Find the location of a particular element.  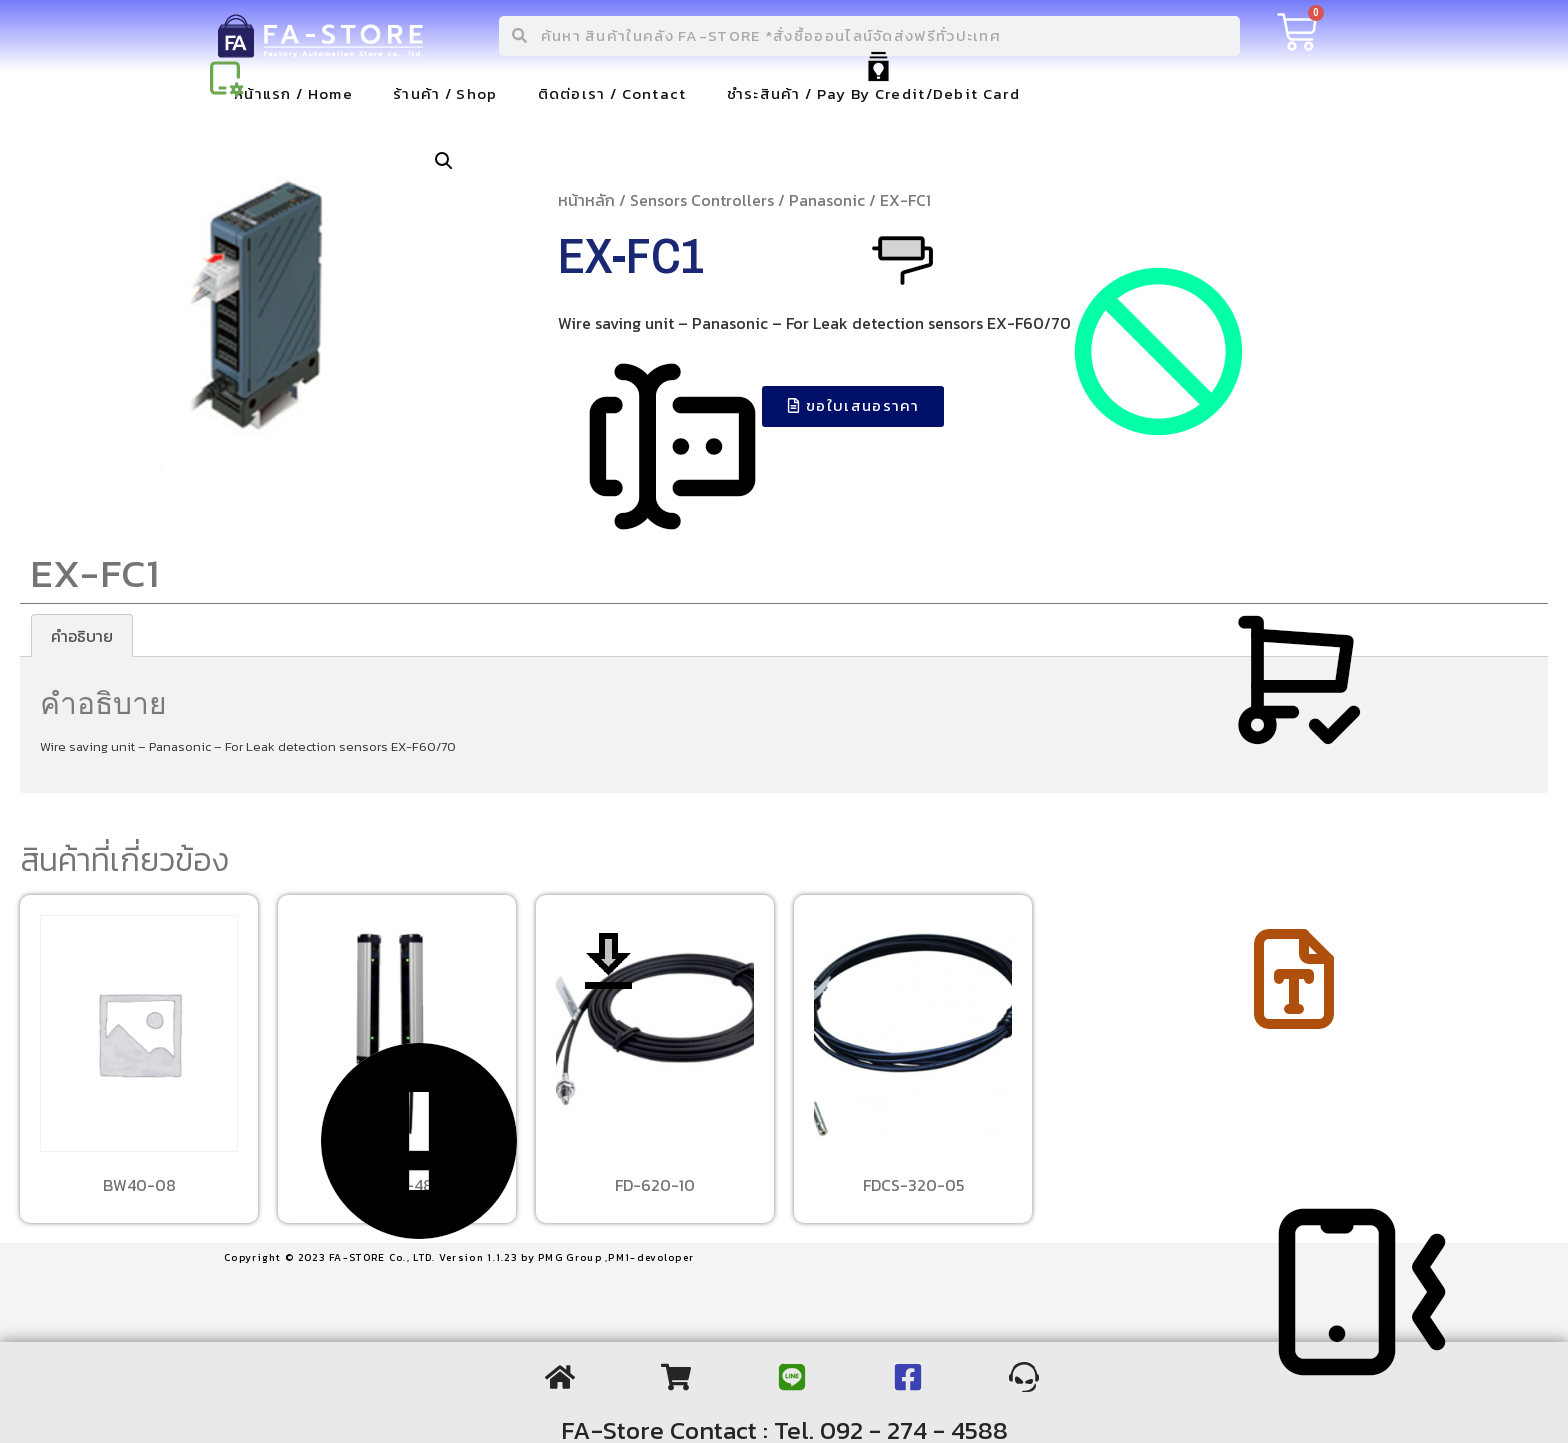

copy items to another cart is located at coordinates (1296, 680).